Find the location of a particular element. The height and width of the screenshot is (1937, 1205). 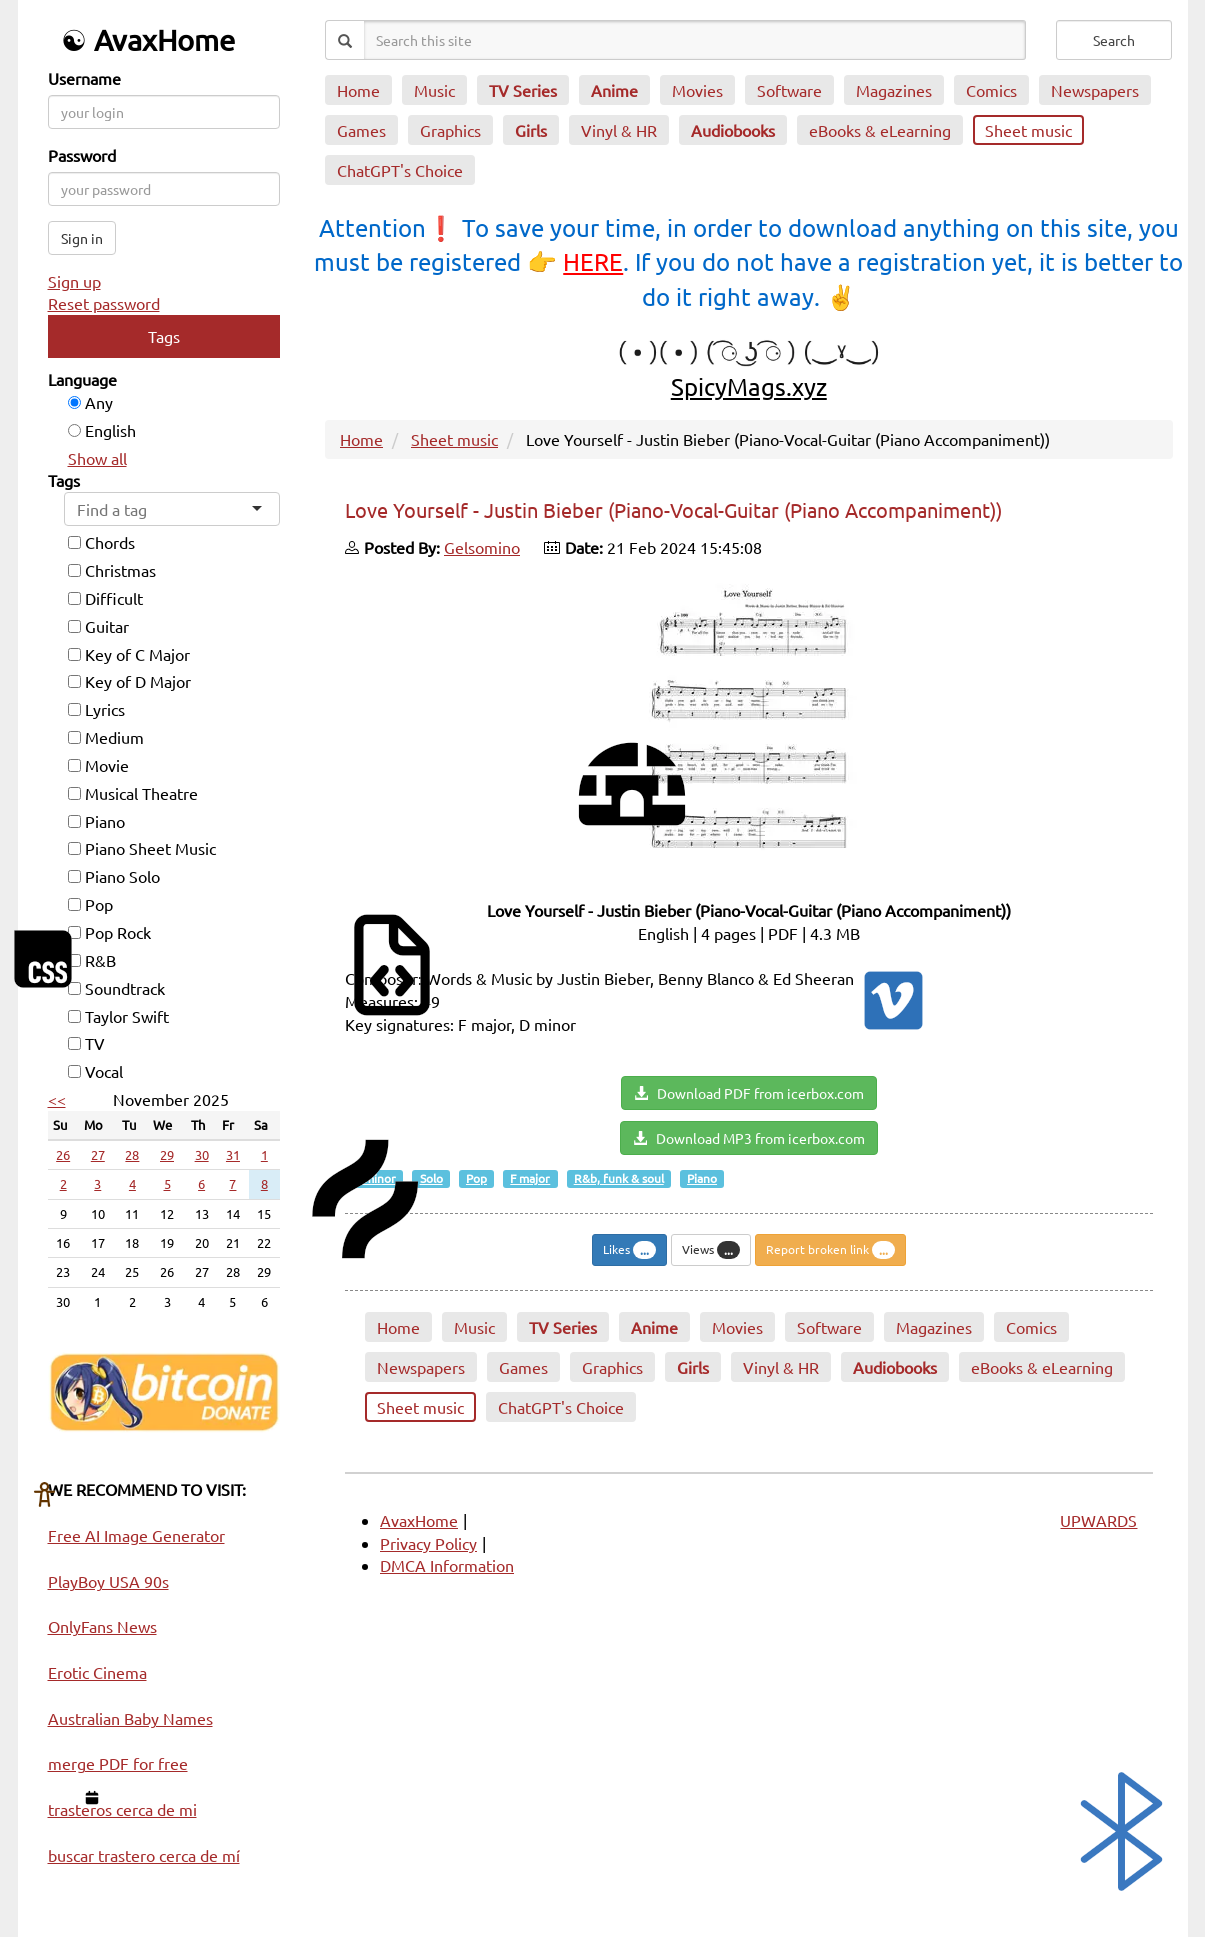

CSS programming language logo is located at coordinates (43, 959).